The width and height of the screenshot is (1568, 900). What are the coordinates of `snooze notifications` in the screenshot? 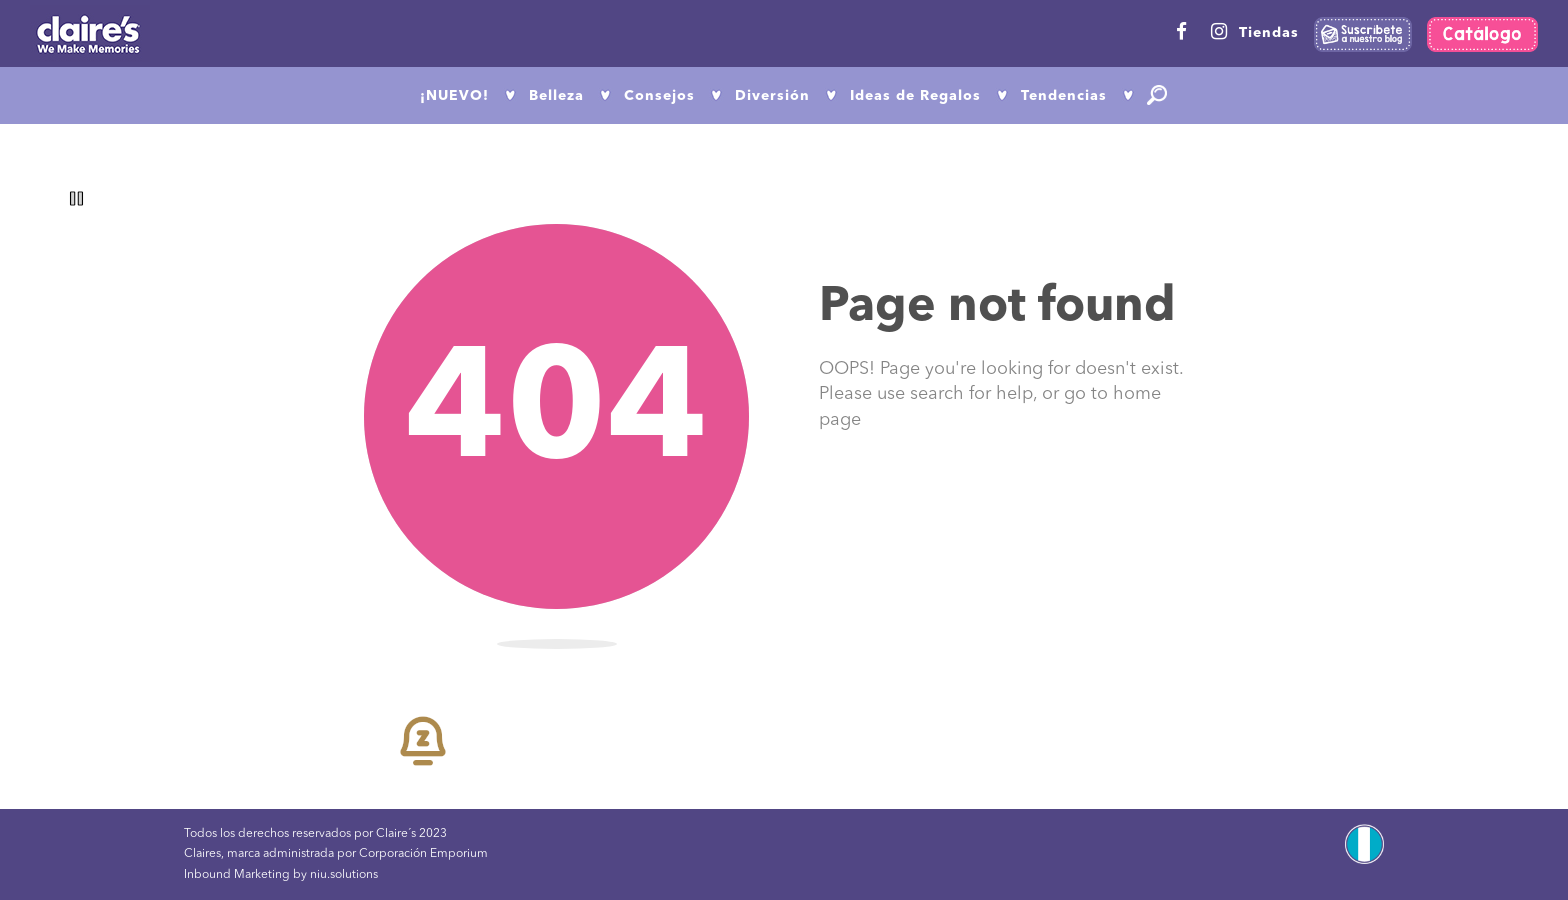 It's located at (423, 741).